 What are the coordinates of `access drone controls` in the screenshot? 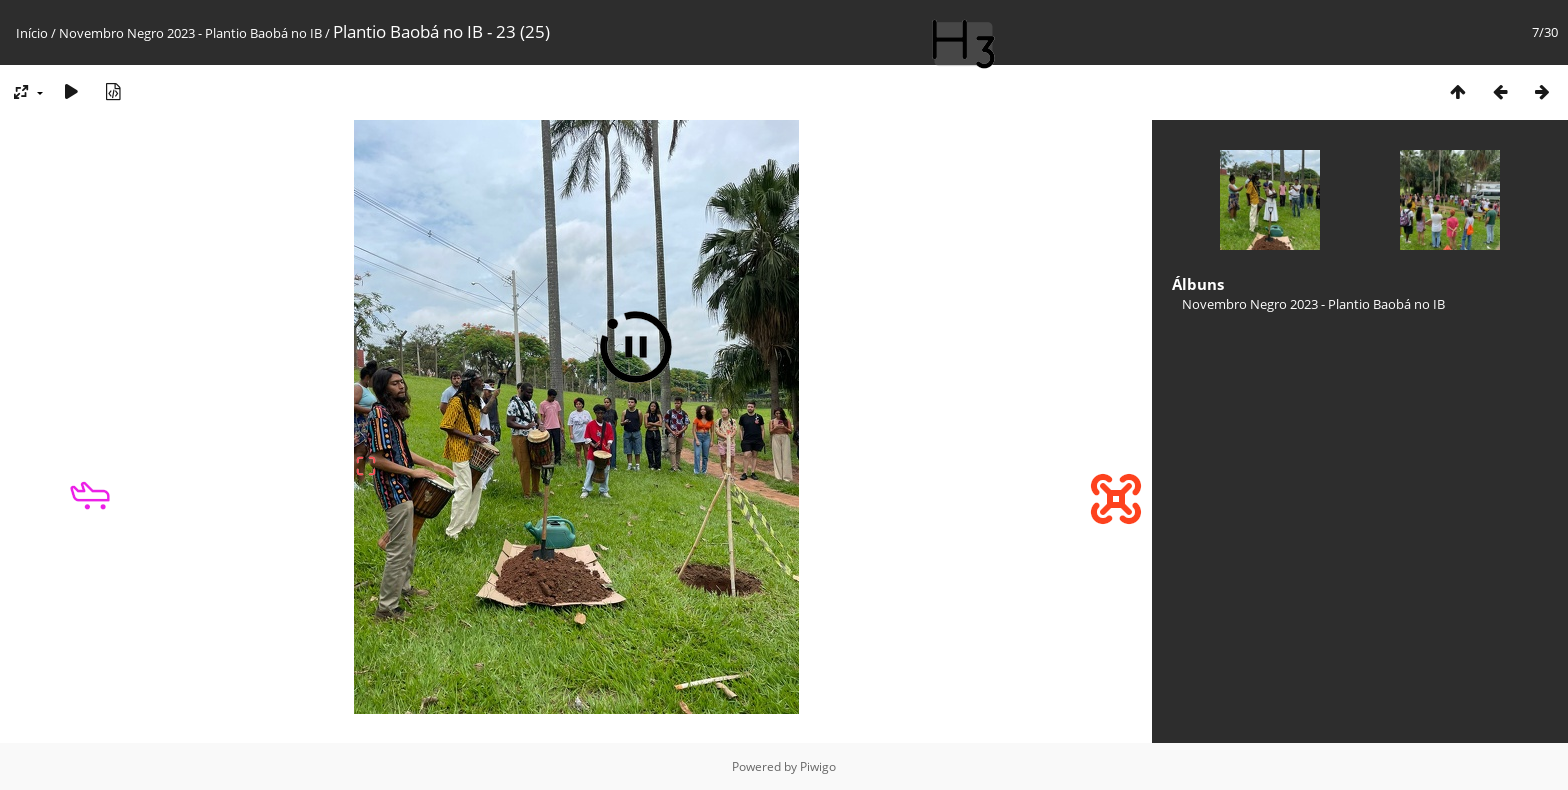 It's located at (1116, 499).